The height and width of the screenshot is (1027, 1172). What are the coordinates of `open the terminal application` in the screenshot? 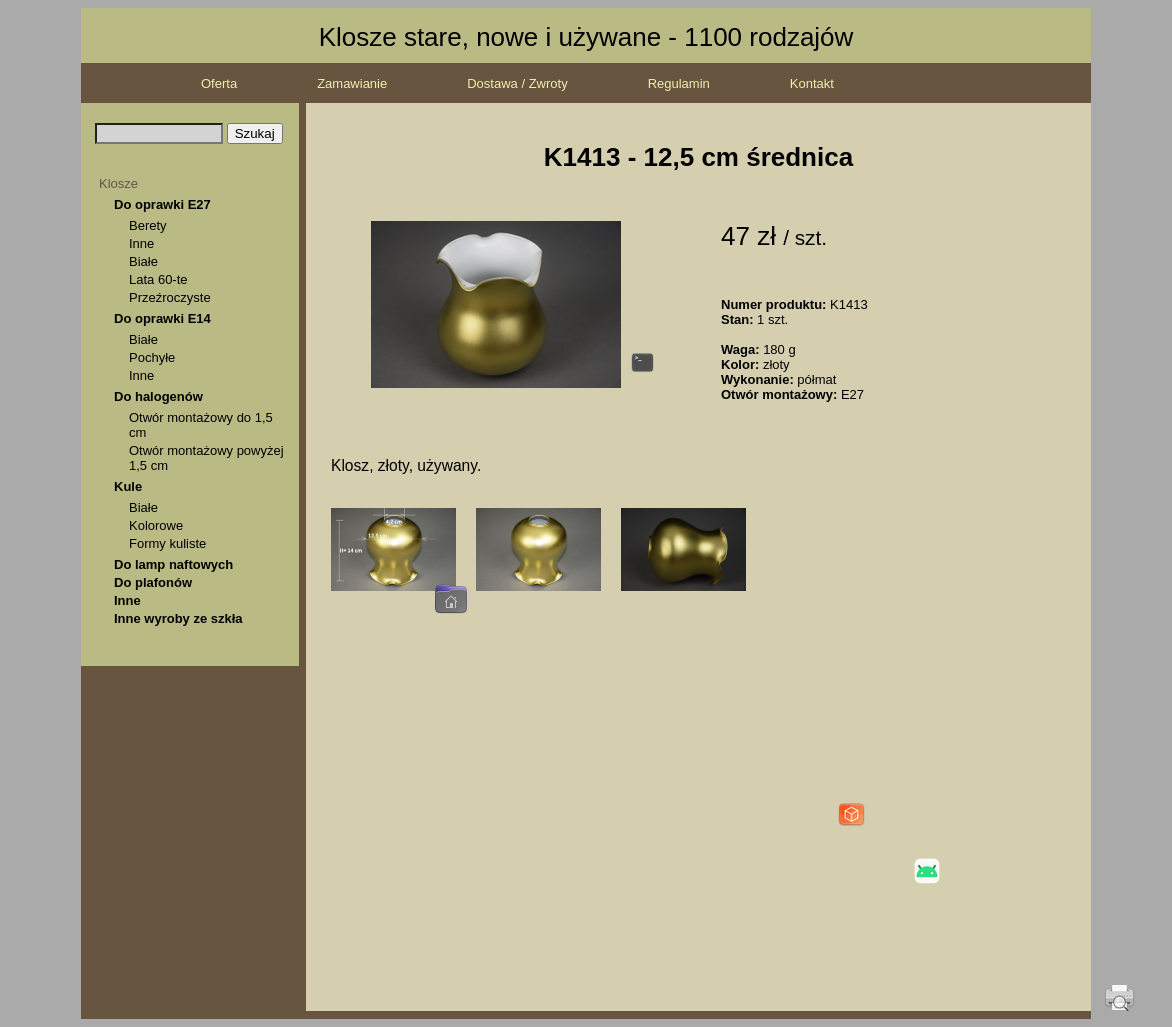 It's located at (642, 362).